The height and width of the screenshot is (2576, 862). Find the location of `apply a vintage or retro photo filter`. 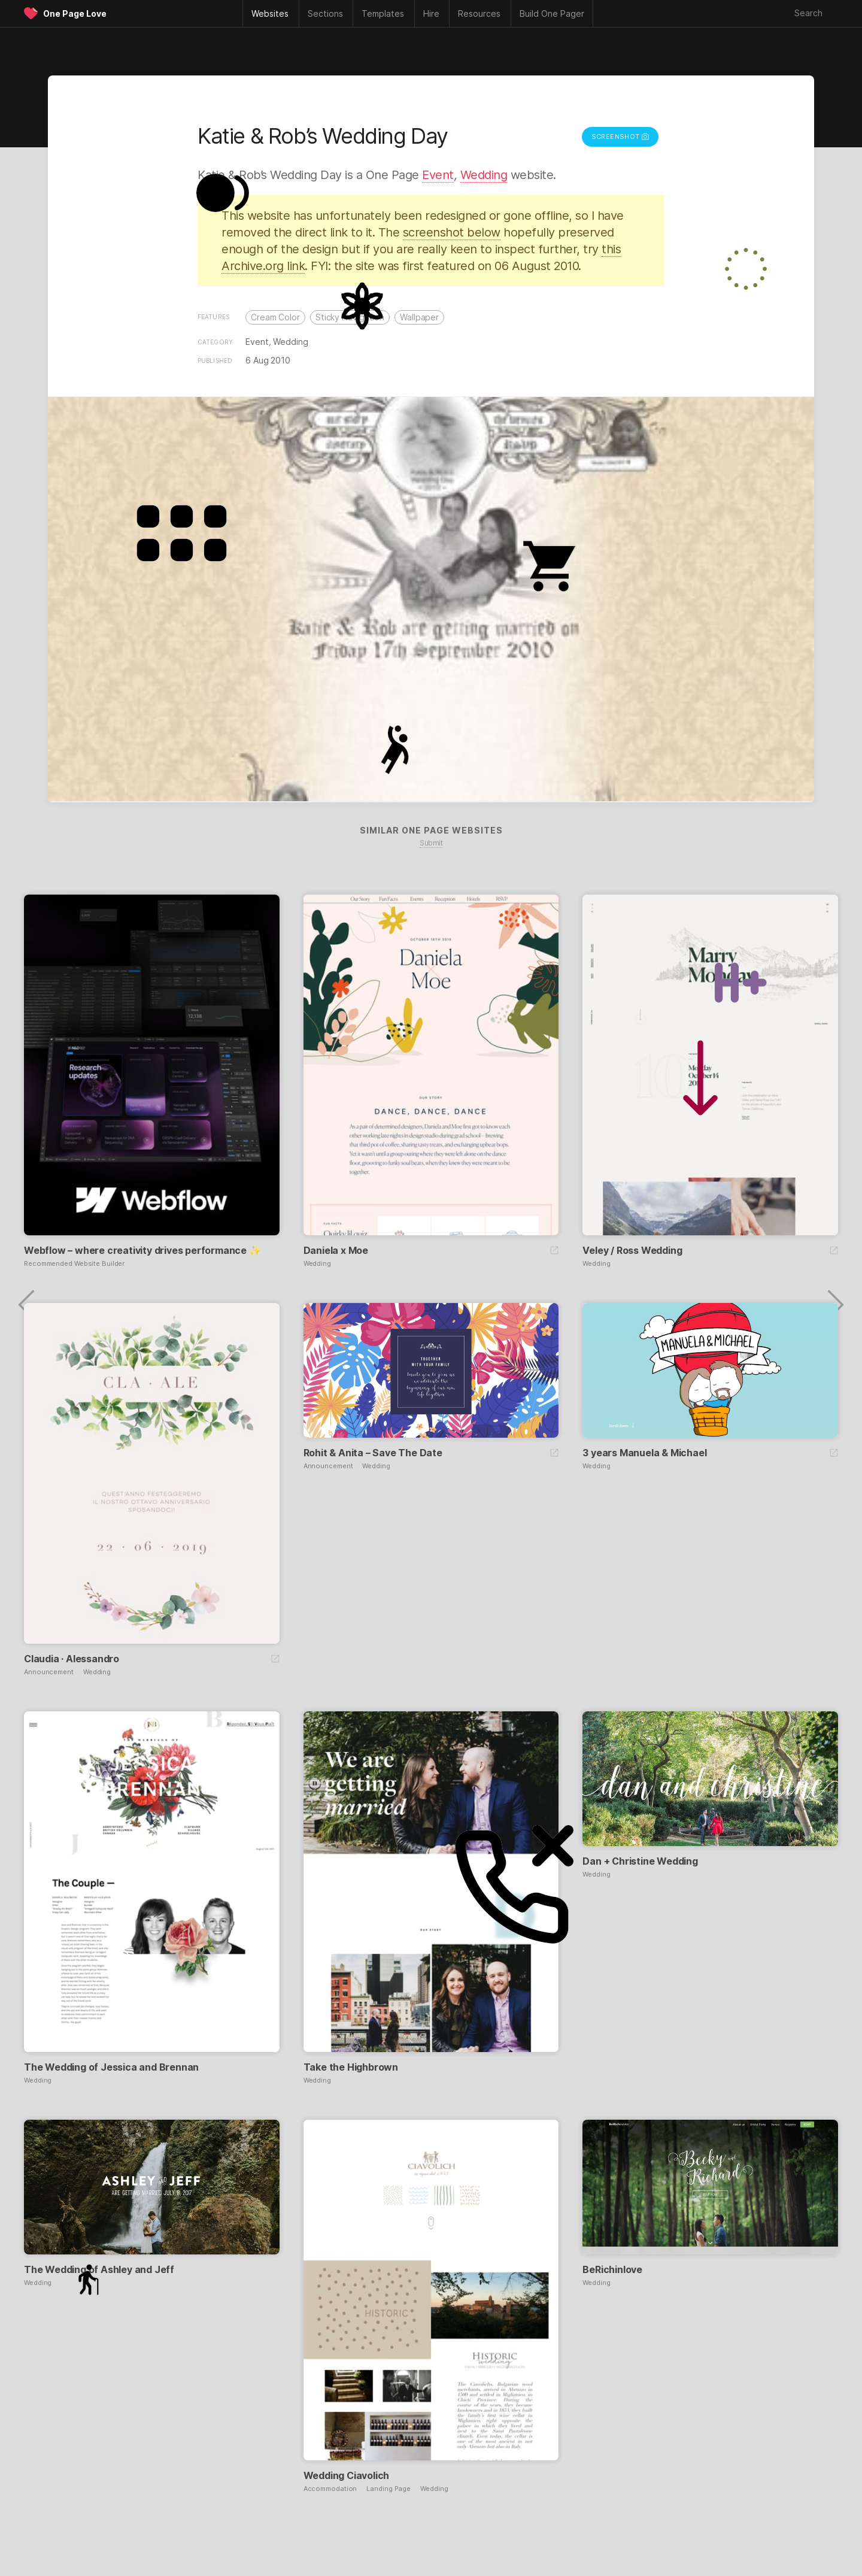

apply a vintage or retro photo filter is located at coordinates (362, 306).